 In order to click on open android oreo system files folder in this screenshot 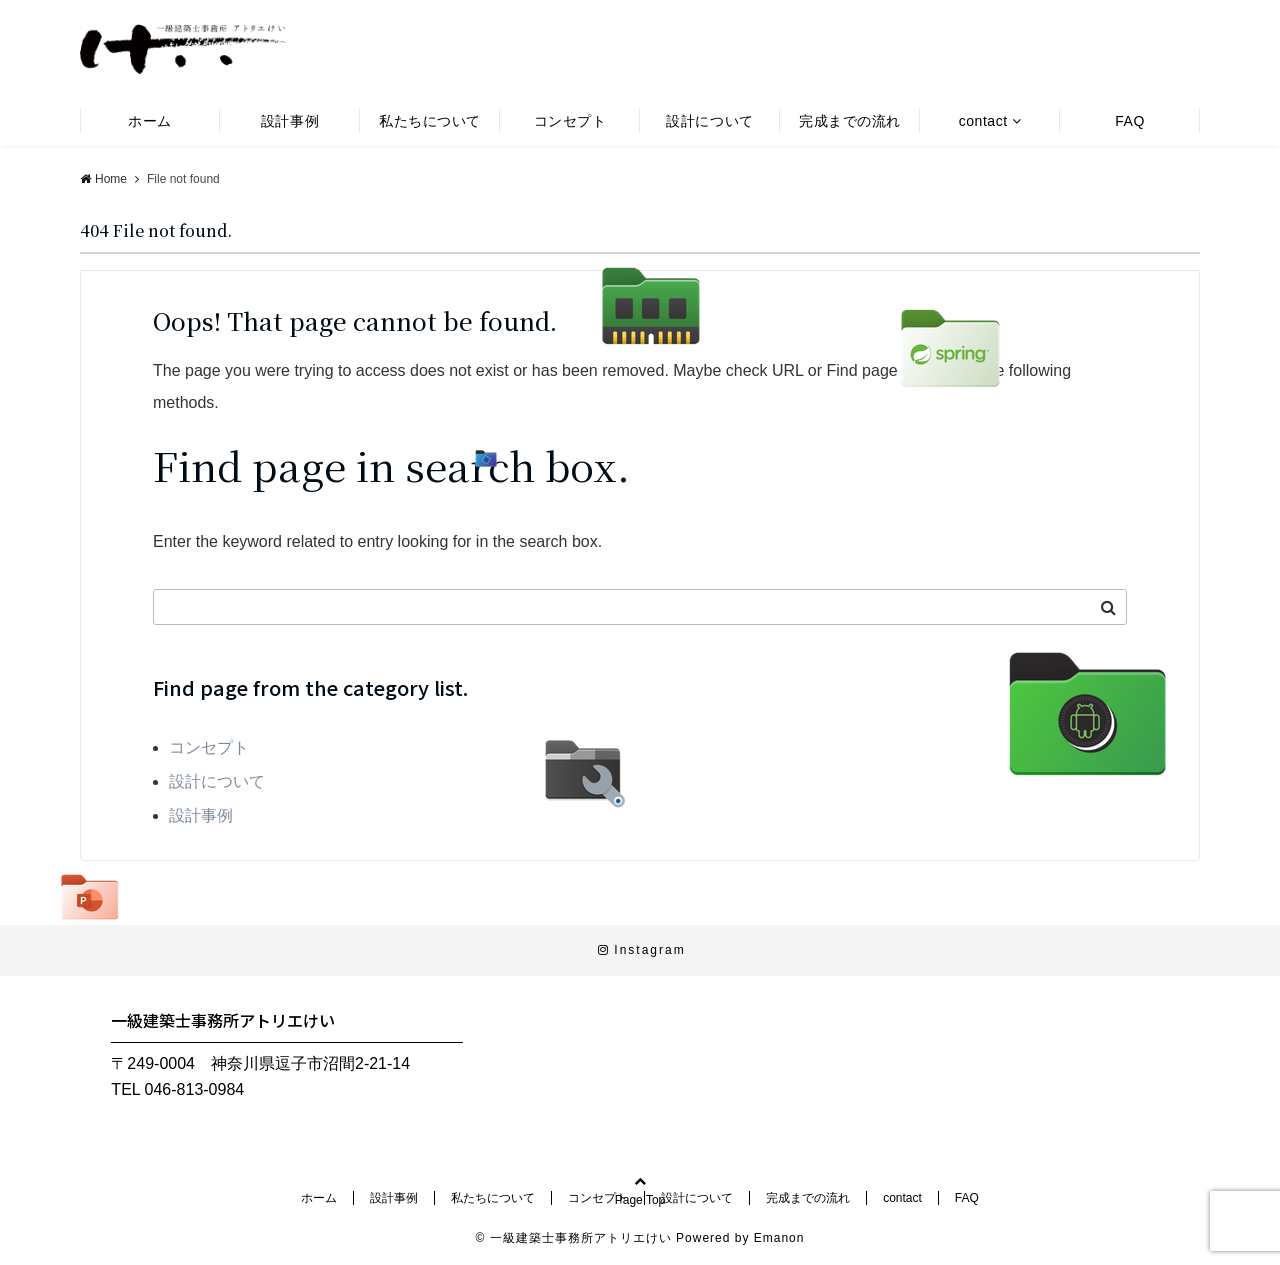, I will do `click(1087, 718)`.